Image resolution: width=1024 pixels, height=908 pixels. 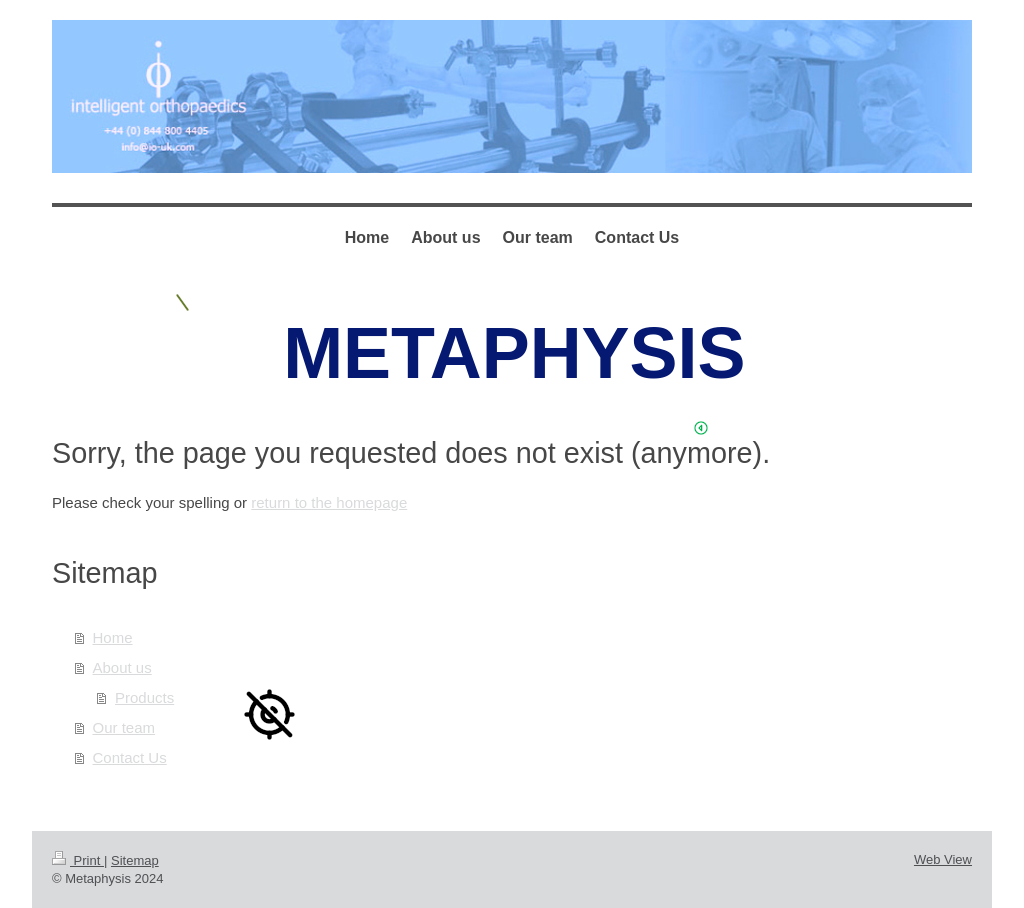 I want to click on indicates a disabled or unavailable feature, so click(x=182, y=302).